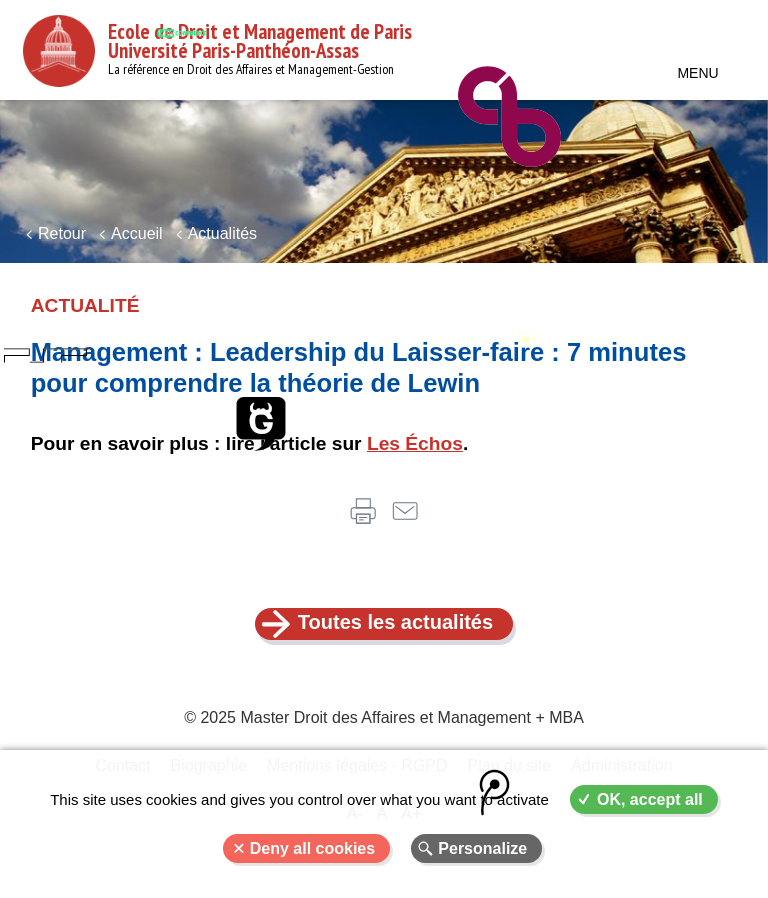  I want to click on link to GNU Social profile, so click(261, 424).